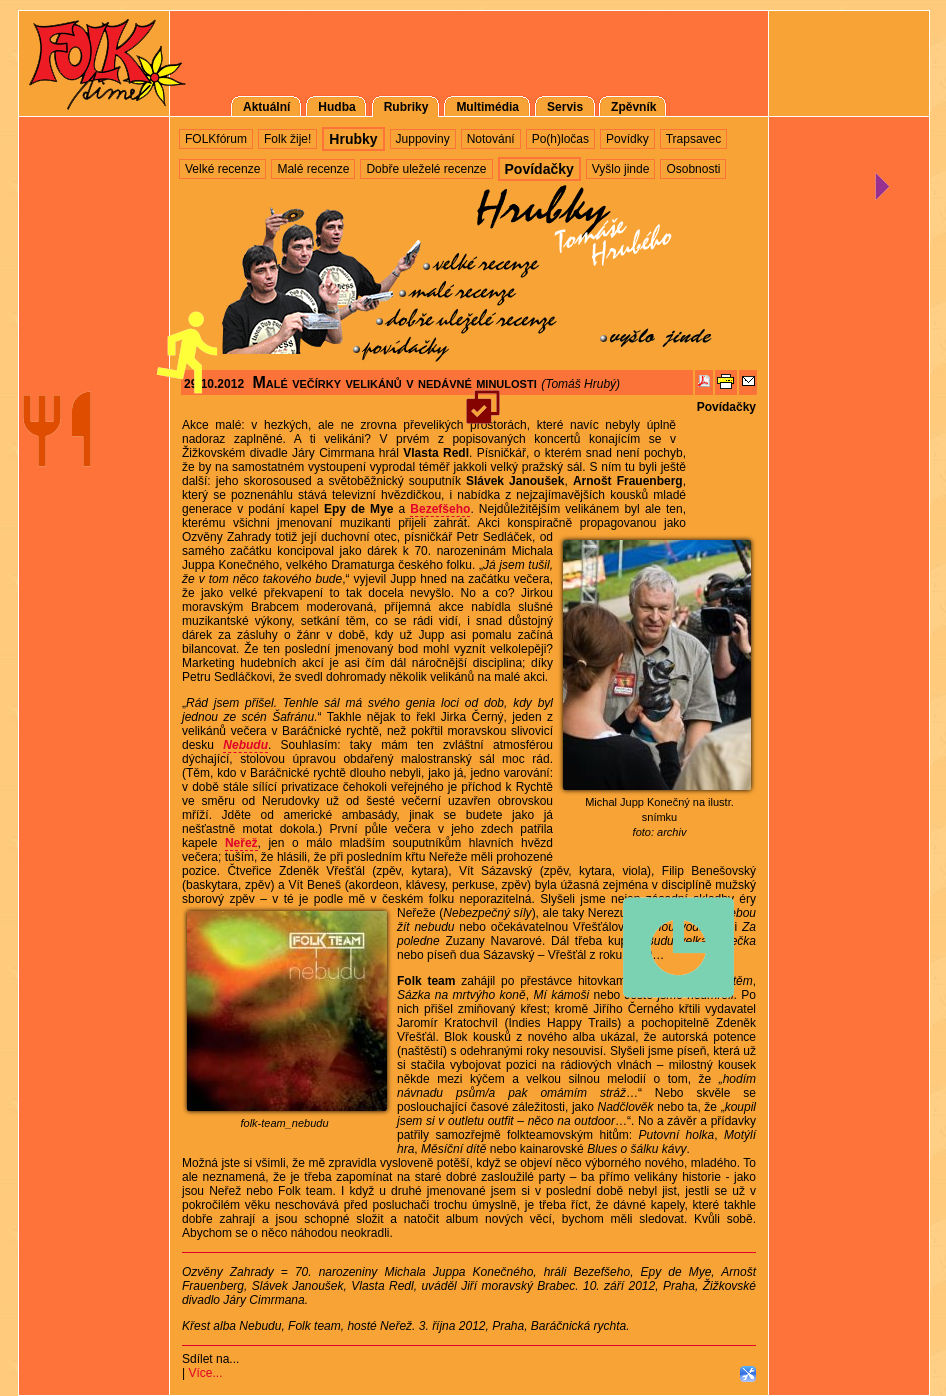 This screenshot has width=946, height=1396. What do you see at coordinates (882, 186) in the screenshot?
I see `expand a collapsed menu or section` at bounding box center [882, 186].